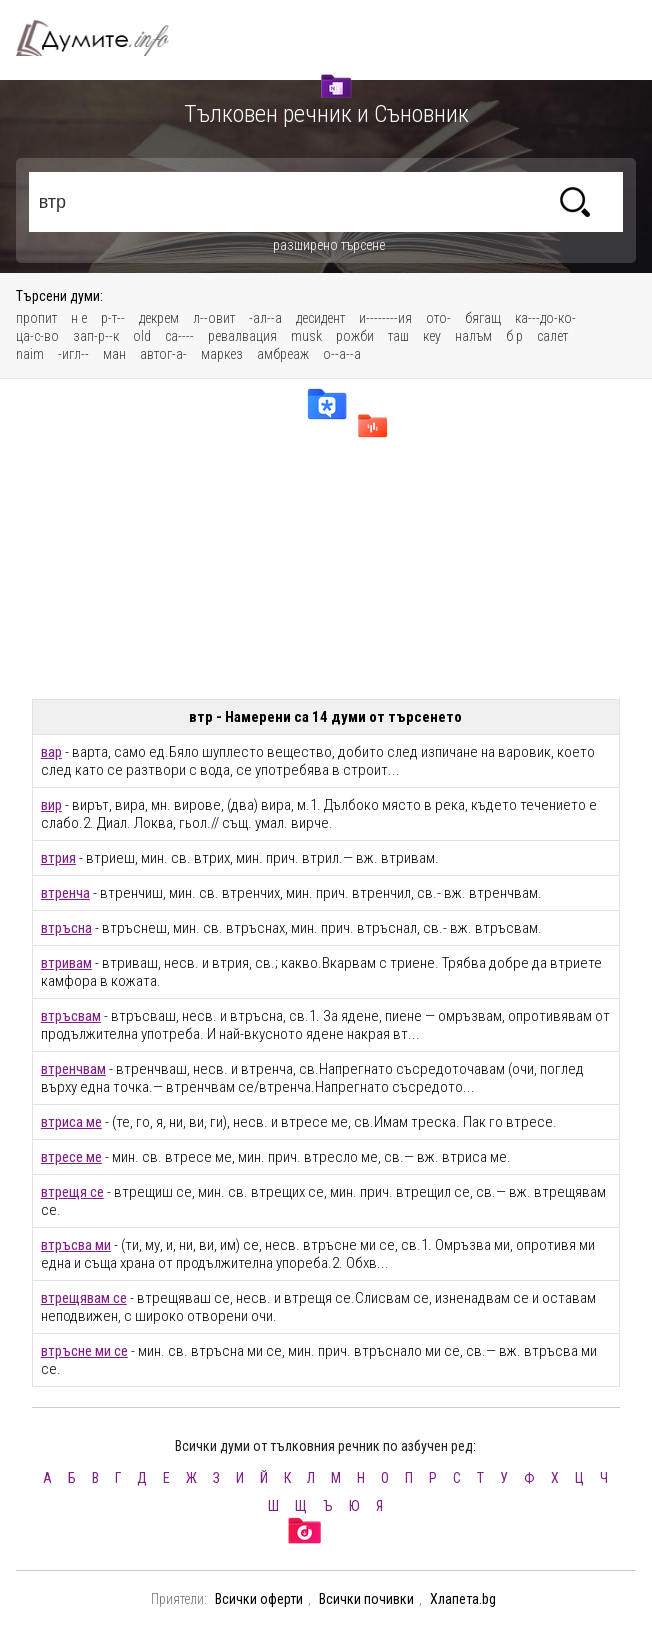 Image resolution: width=652 pixels, height=1637 pixels. Describe the element at coordinates (372, 426) in the screenshot. I see `open Wondershare EdrawInfo project files` at that location.